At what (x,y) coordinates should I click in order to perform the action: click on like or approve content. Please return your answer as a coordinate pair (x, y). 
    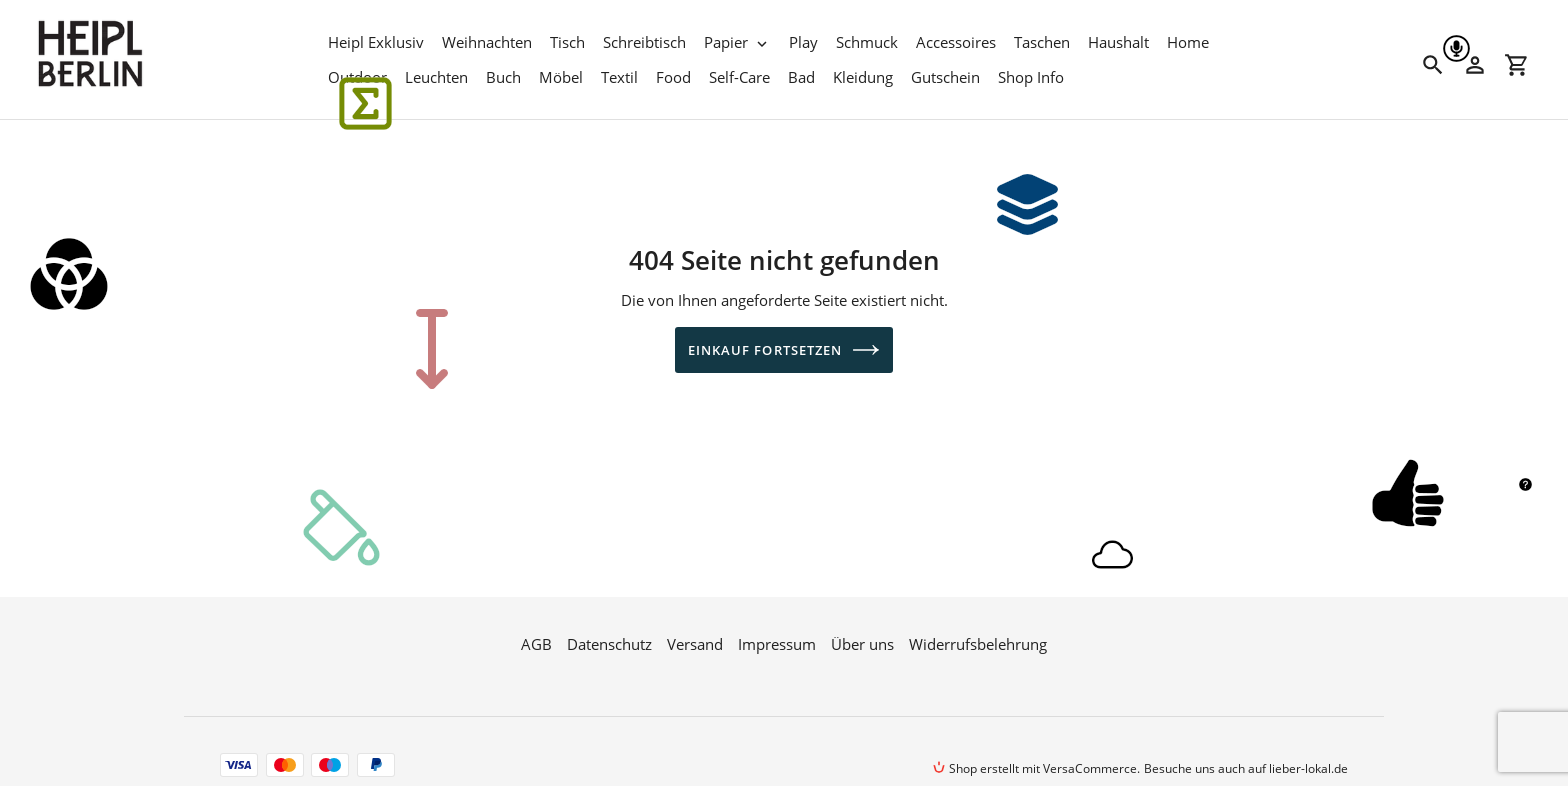
    Looking at the image, I should click on (1408, 493).